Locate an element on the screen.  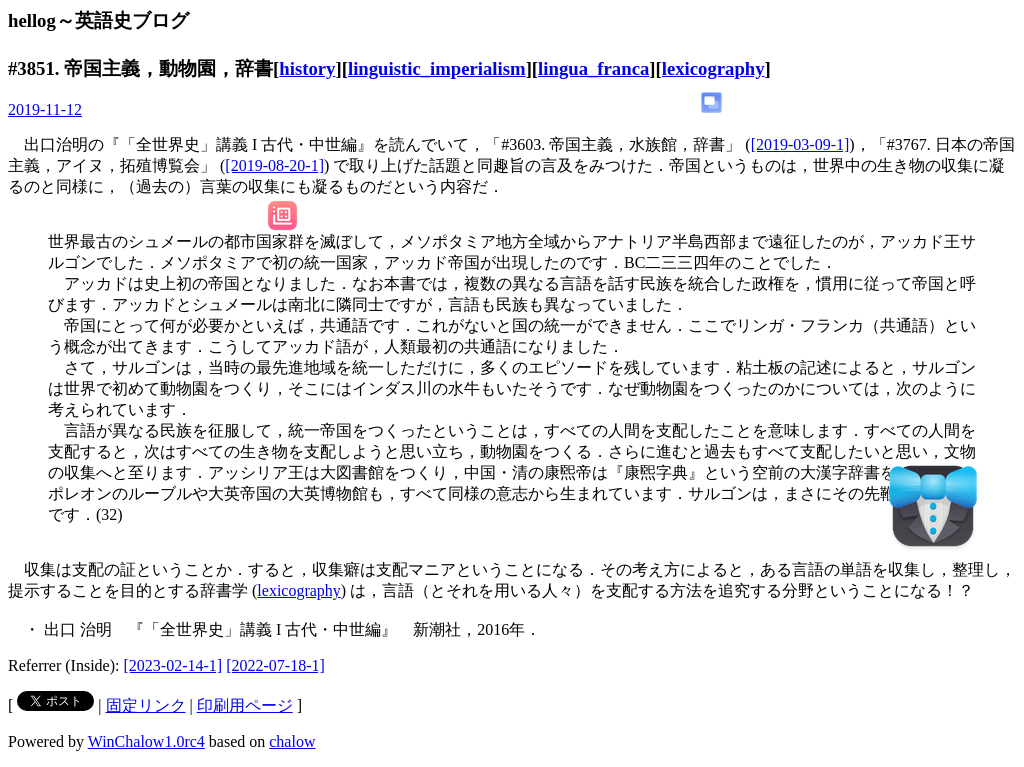
open ludusavi game save backup tool is located at coordinates (282, 215).